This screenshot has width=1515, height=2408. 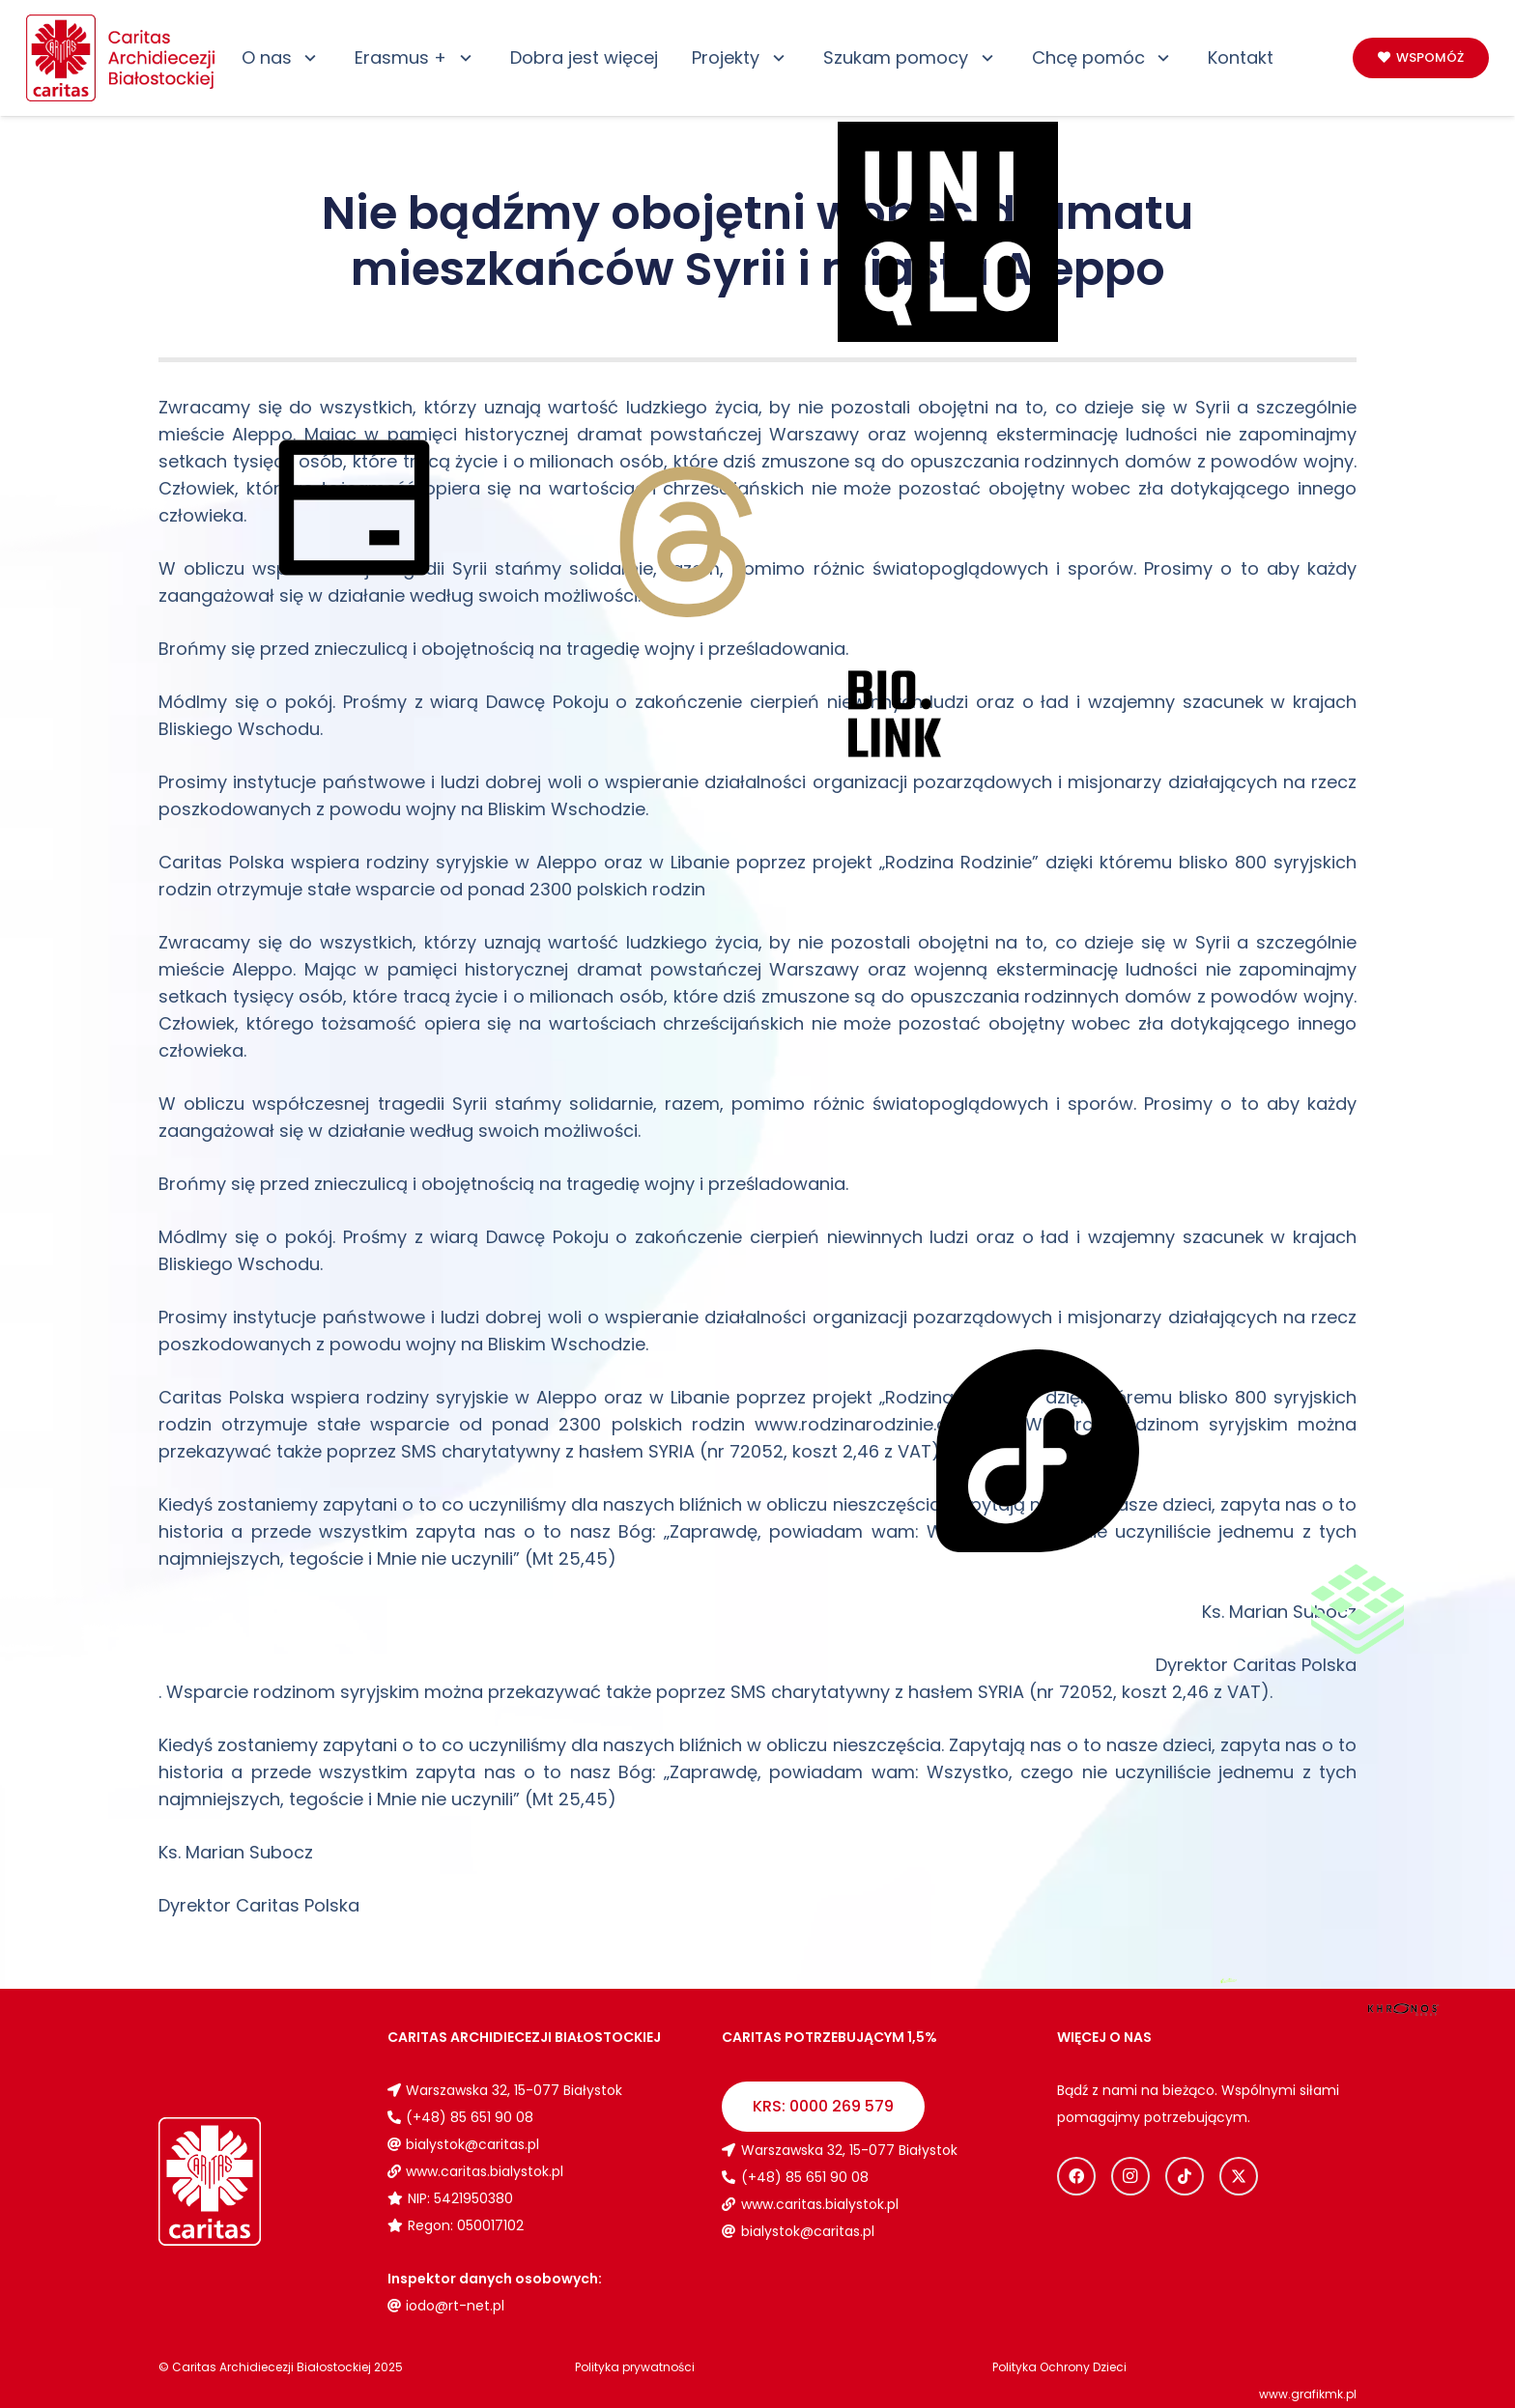 What do you see at coordinates (1228, 1980) in the screenshot?
I see `visit the Threadless website or app` at bounding box center [1228, 1980].